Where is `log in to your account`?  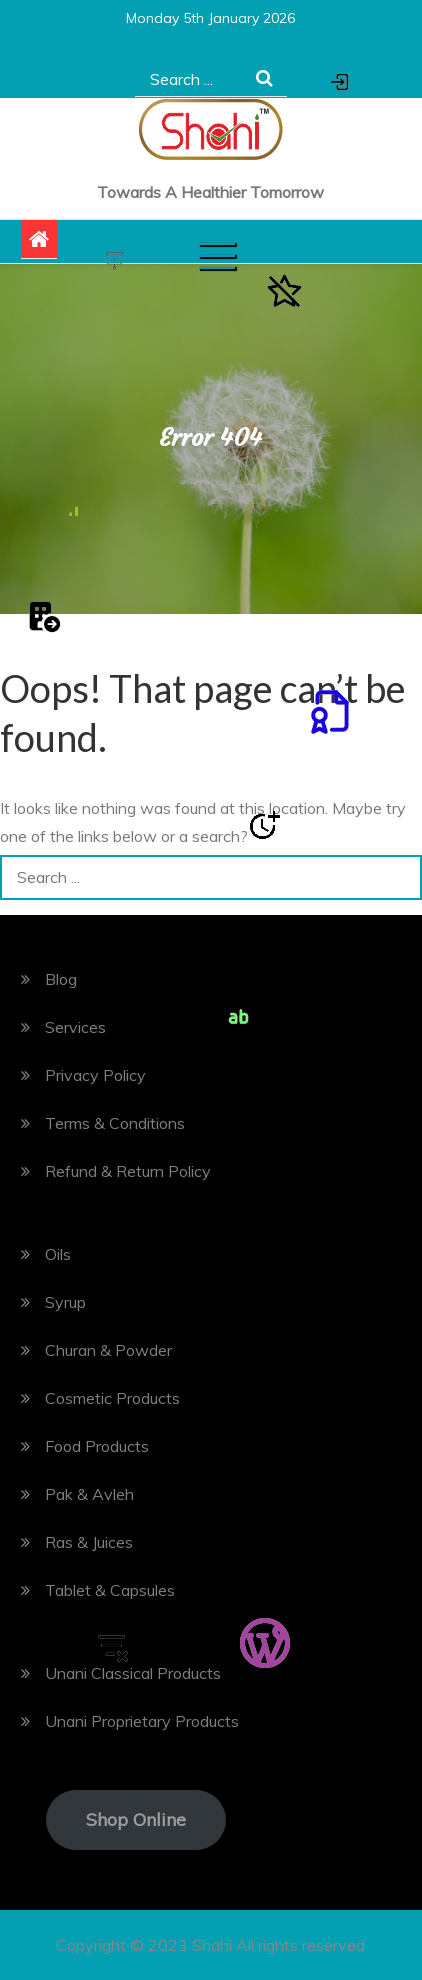
log in to your account is located at coordinates (340, 82).